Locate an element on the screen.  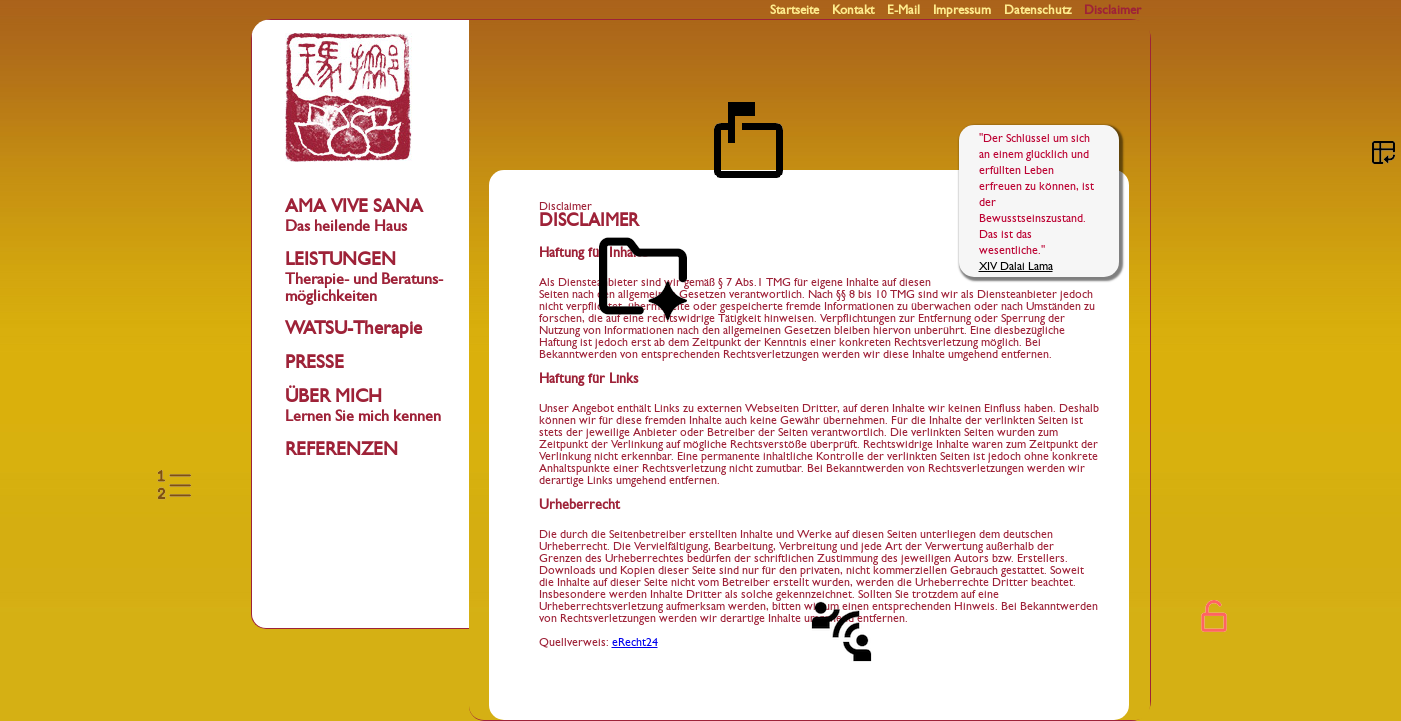
indicates unread mail in your mailbox is located at coordinates (748, 143).